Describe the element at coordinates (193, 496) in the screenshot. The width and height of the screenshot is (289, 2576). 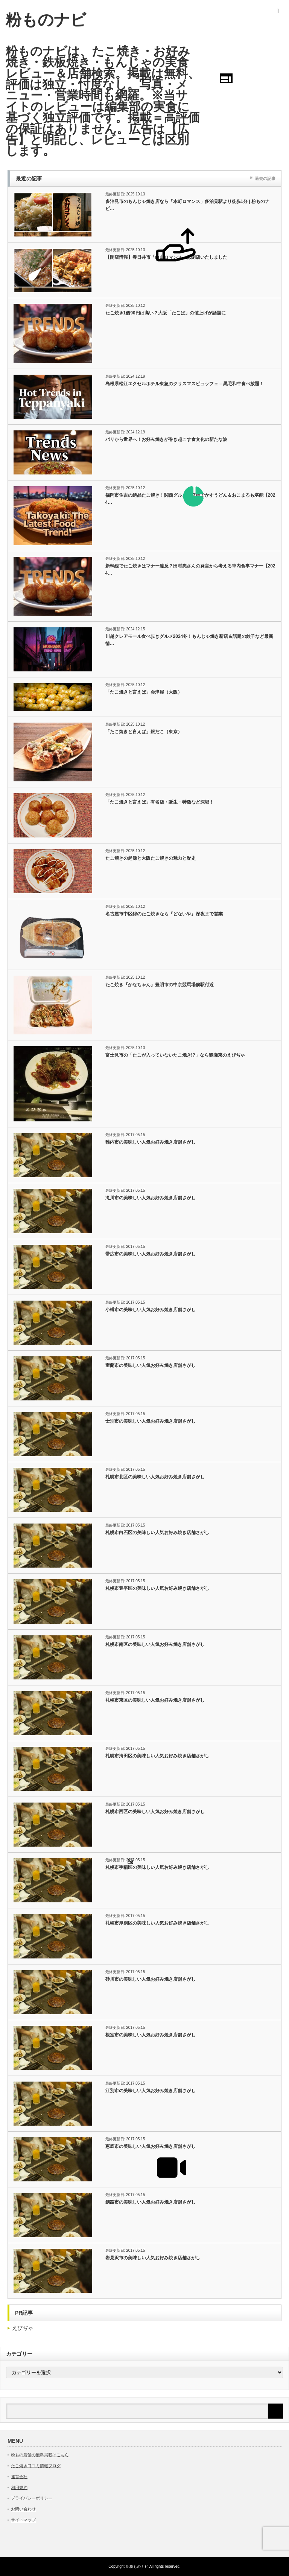
I see `view analytics or statistics` at that location.